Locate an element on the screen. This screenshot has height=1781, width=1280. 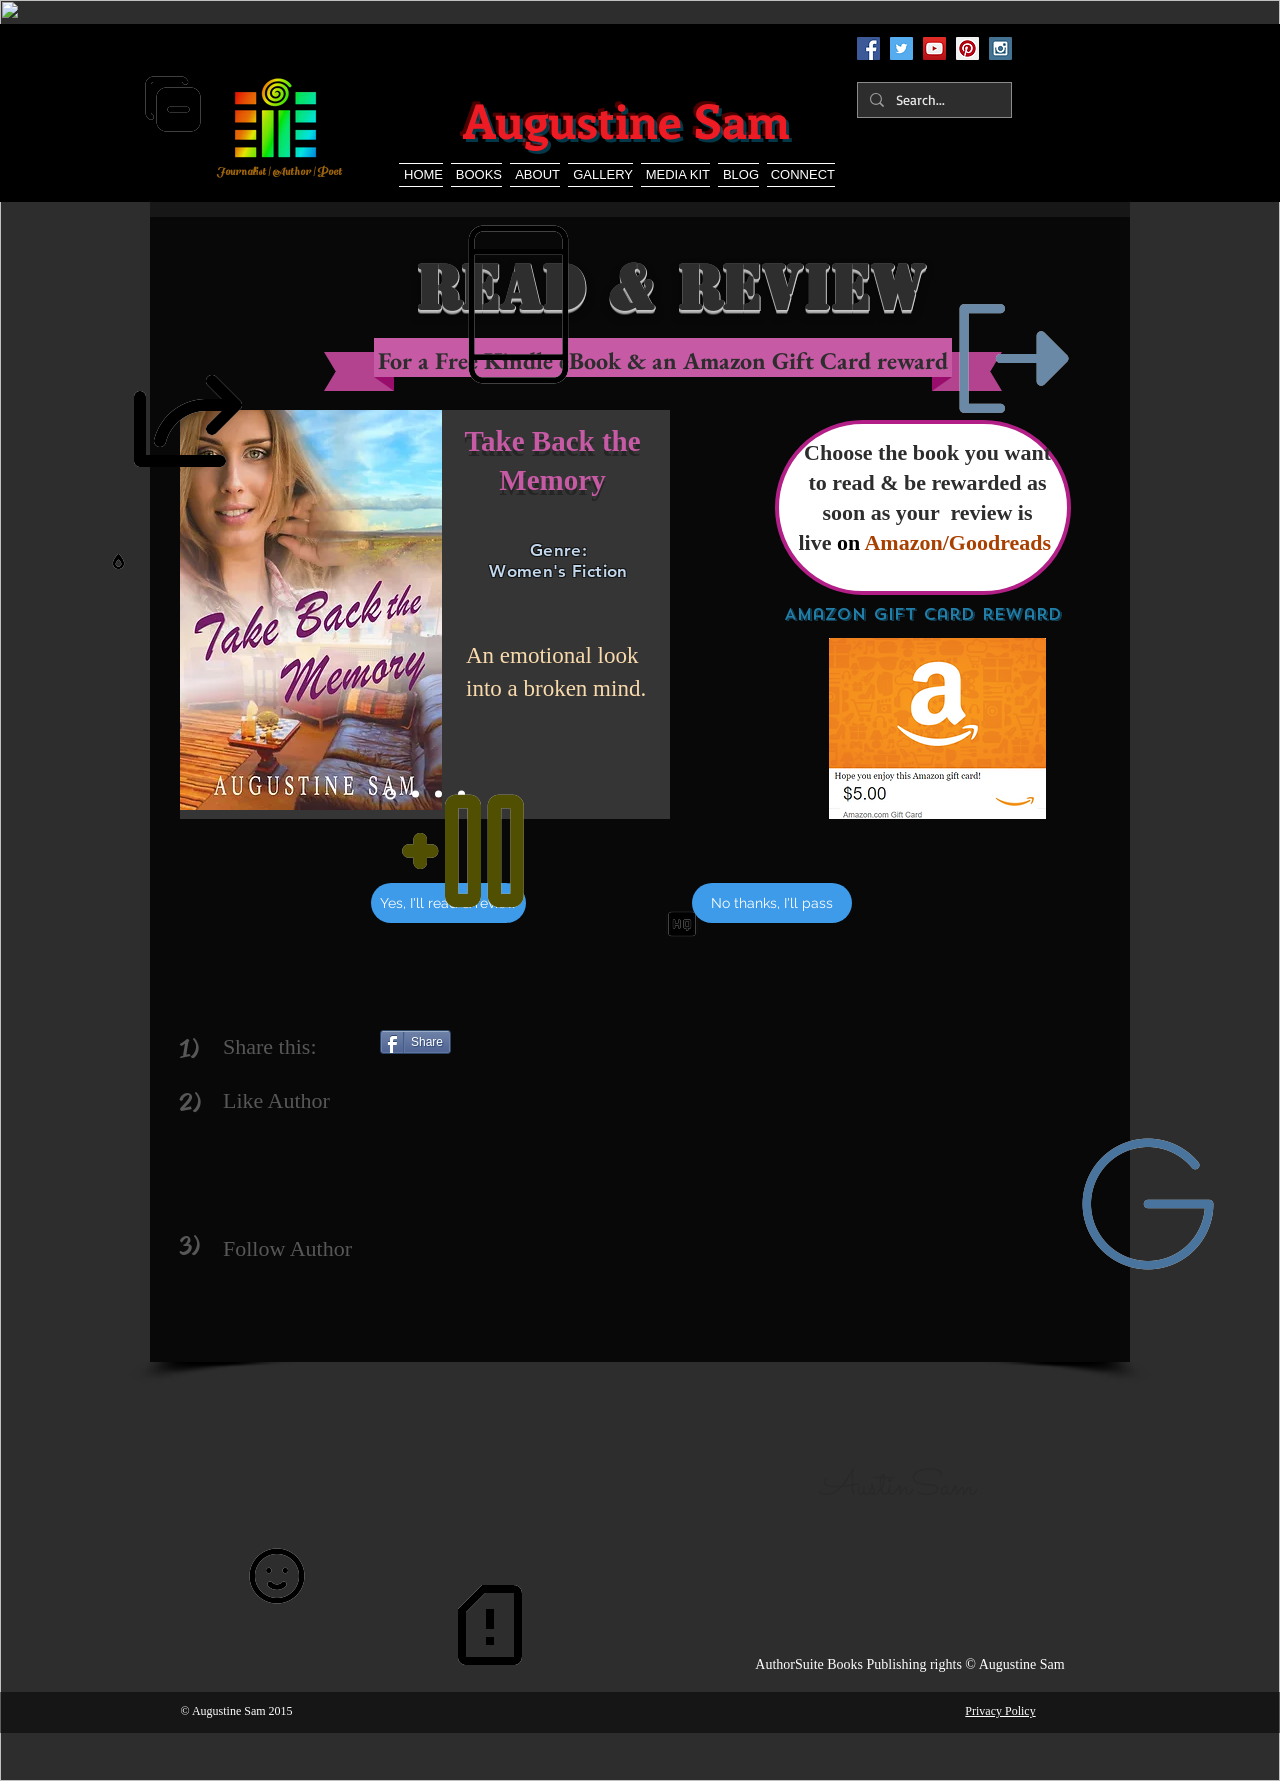
sign out of your account is located at coordinates (1009, 358).